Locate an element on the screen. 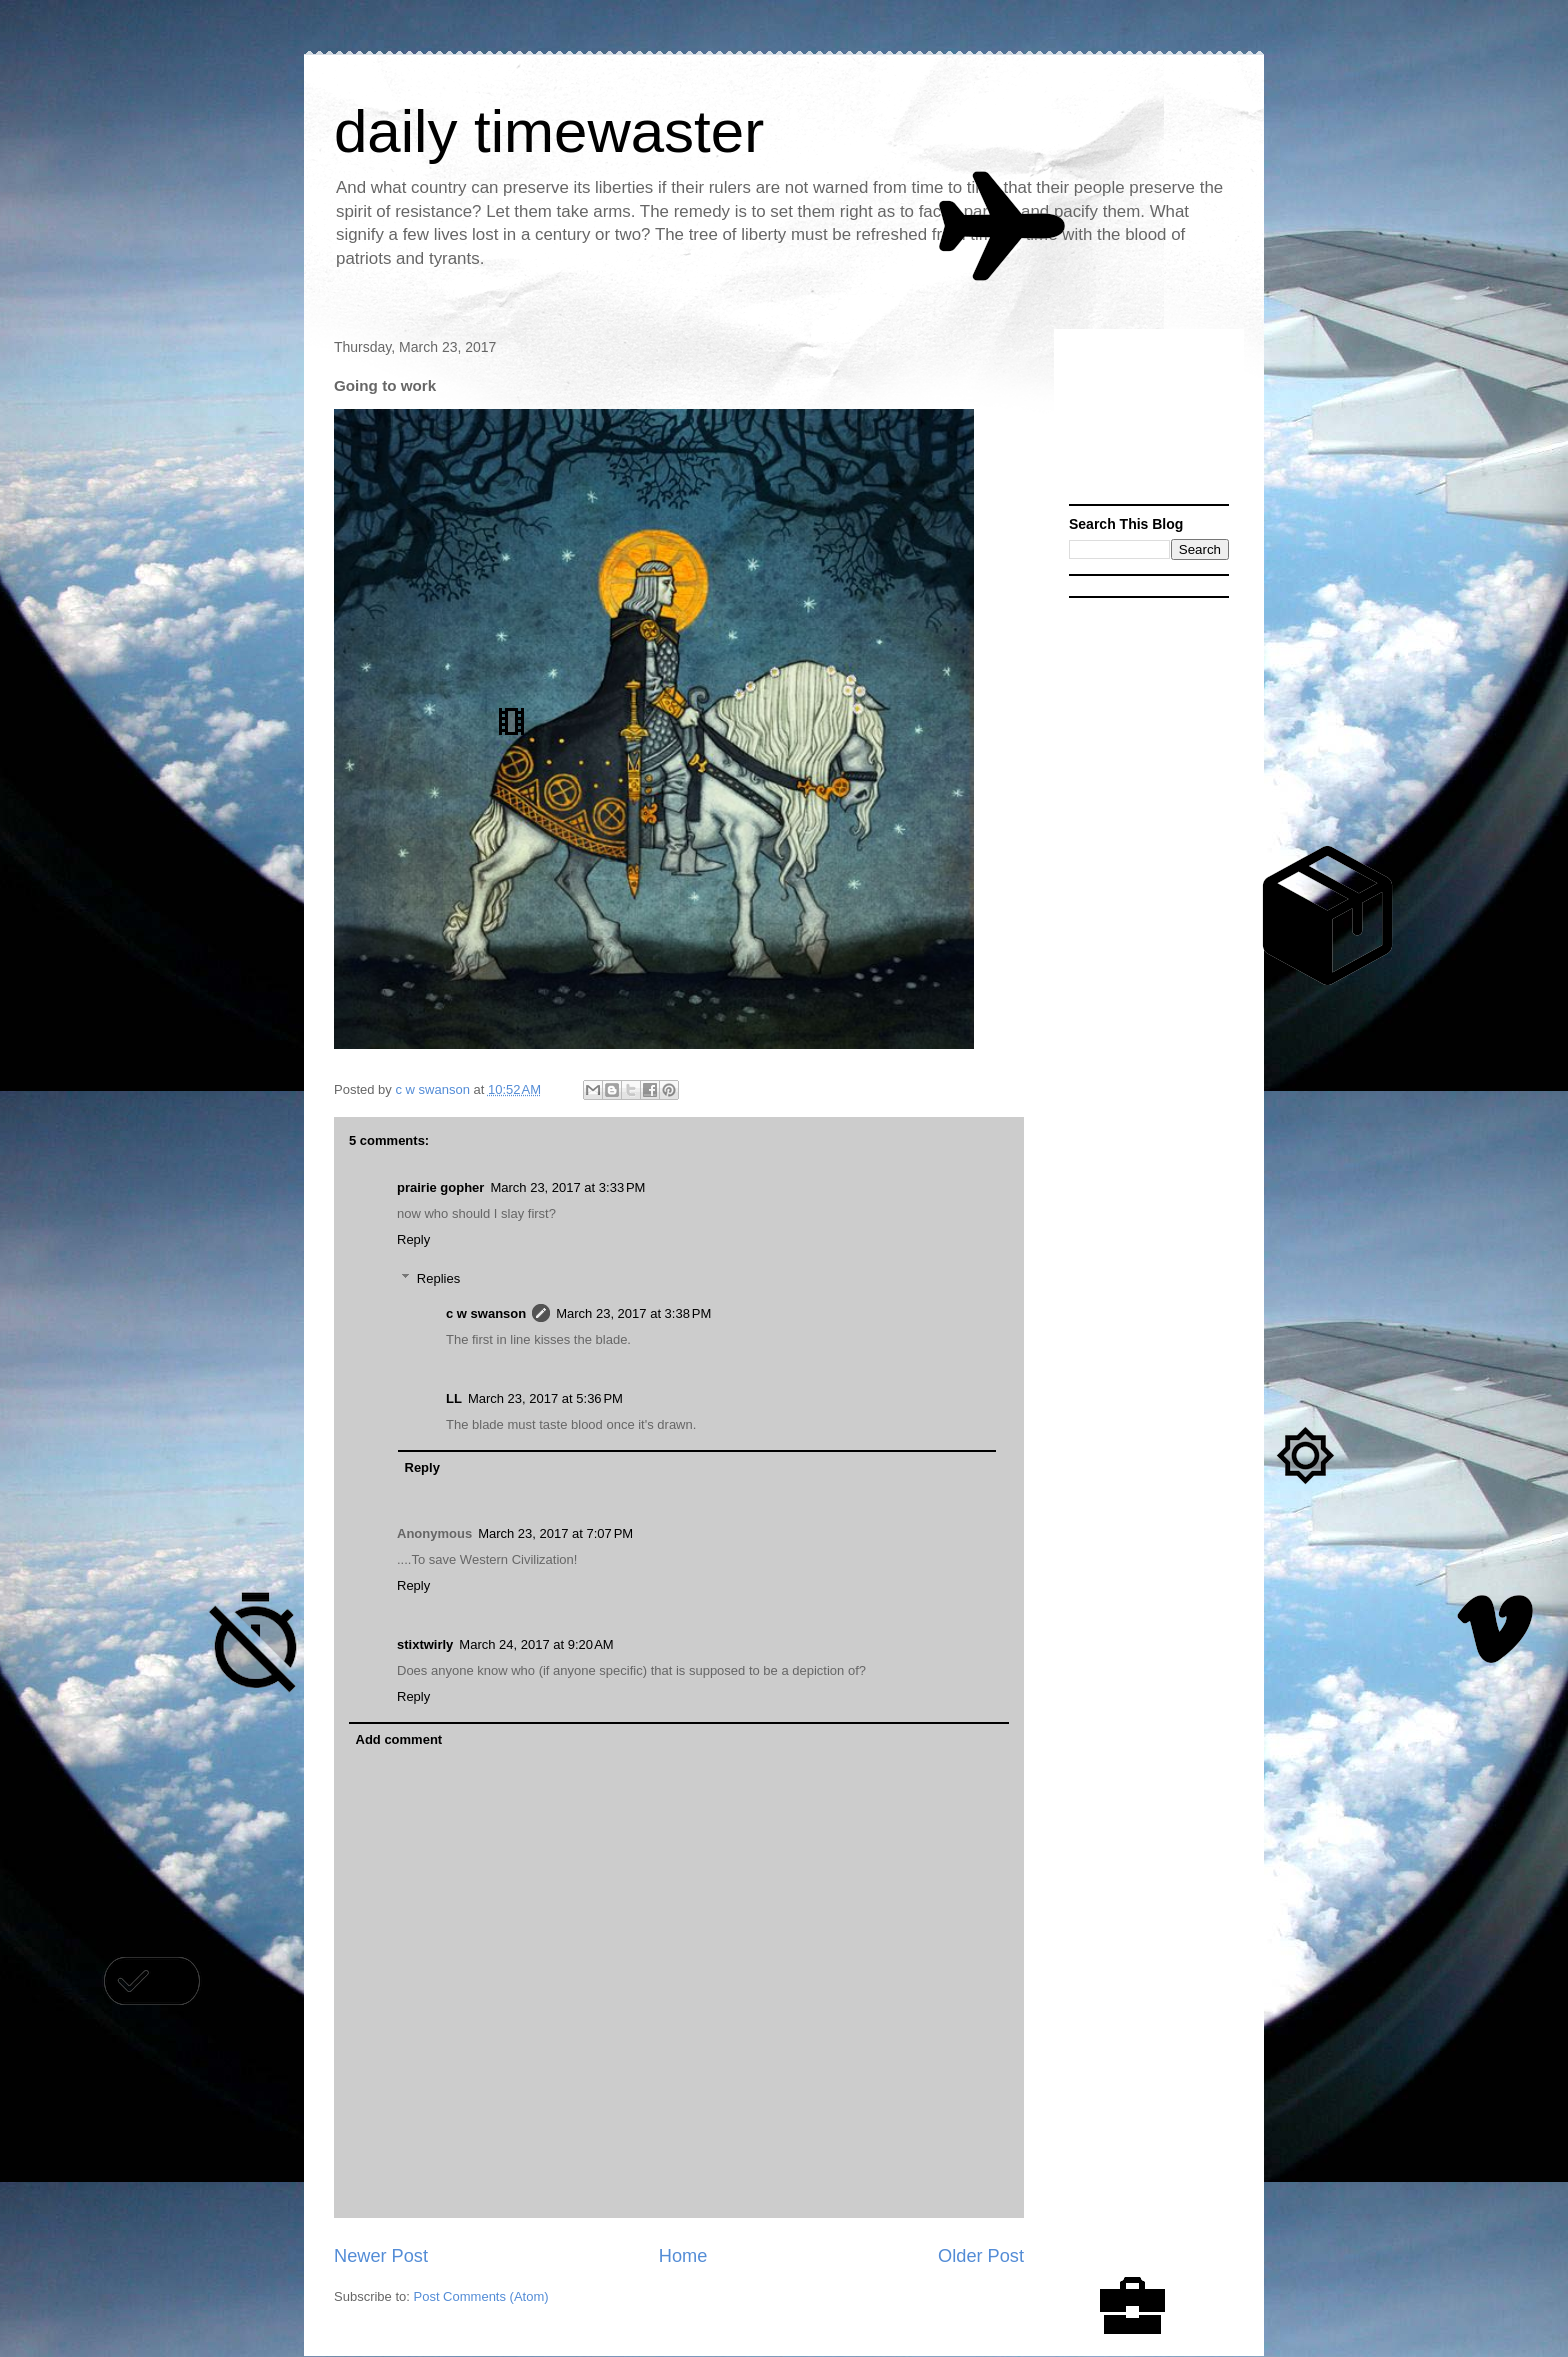 Image resolution: width=1568 pixels, height=2357 pixels. adjust screen brightness settings is located at coordinates (1305, 1455).